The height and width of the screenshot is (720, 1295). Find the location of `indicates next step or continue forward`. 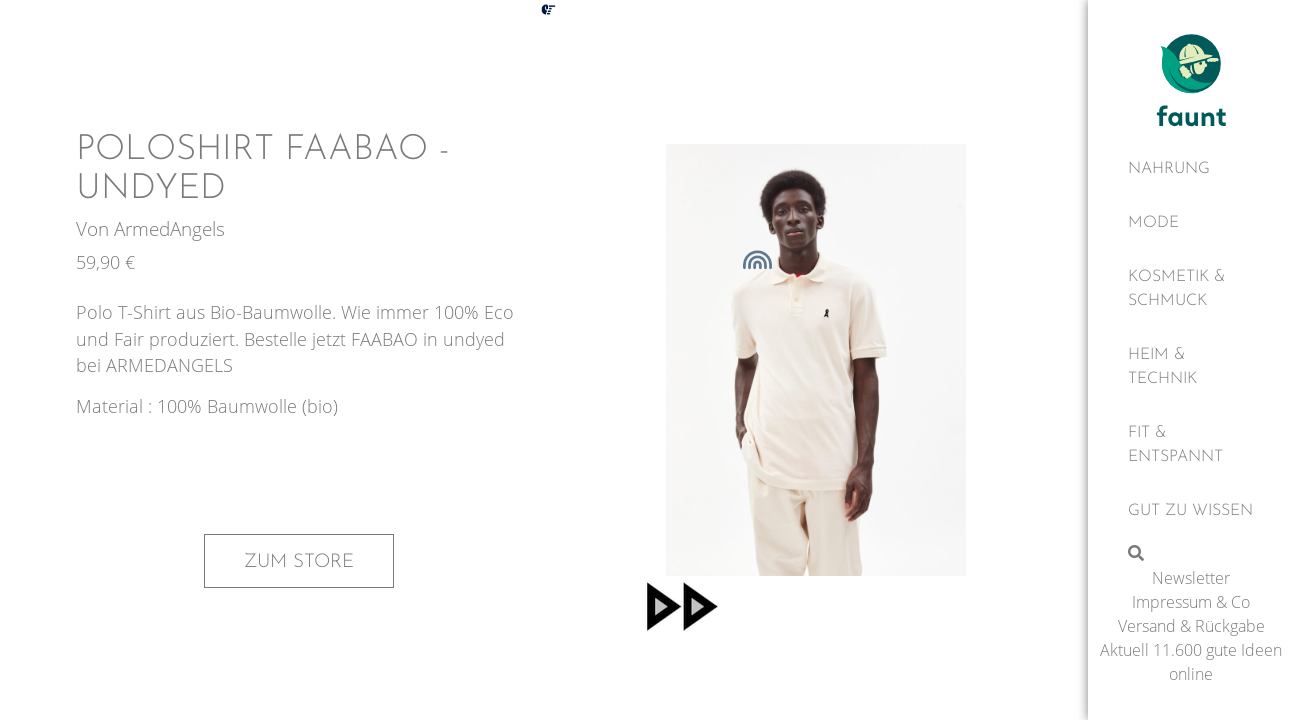

indicates next step or continue forward is located at coordinates (548, 9).